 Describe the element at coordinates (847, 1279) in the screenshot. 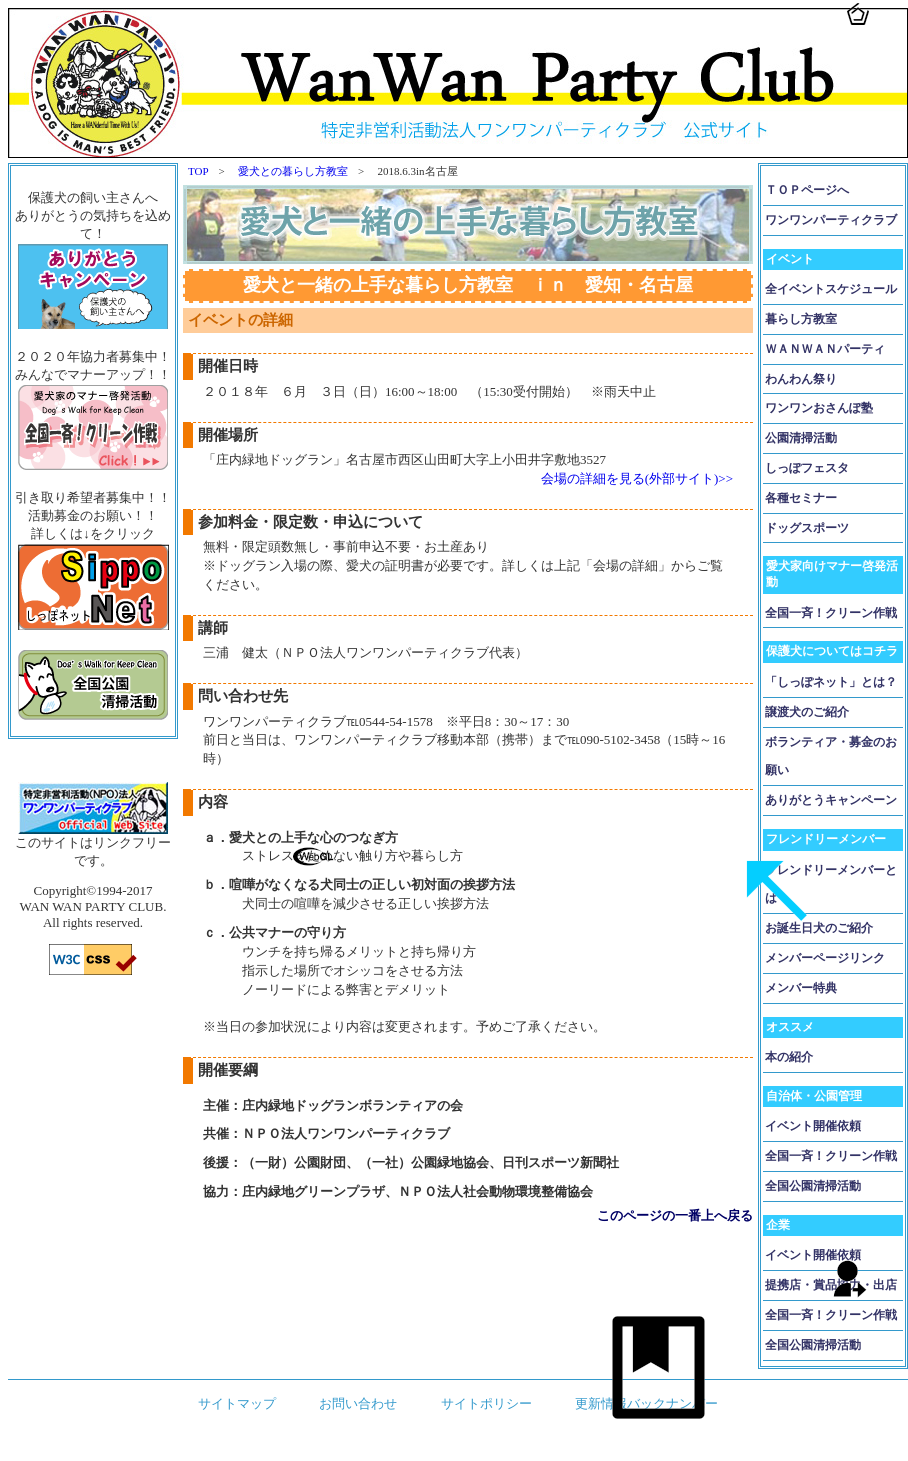

I see `share user profile with others` at that location.